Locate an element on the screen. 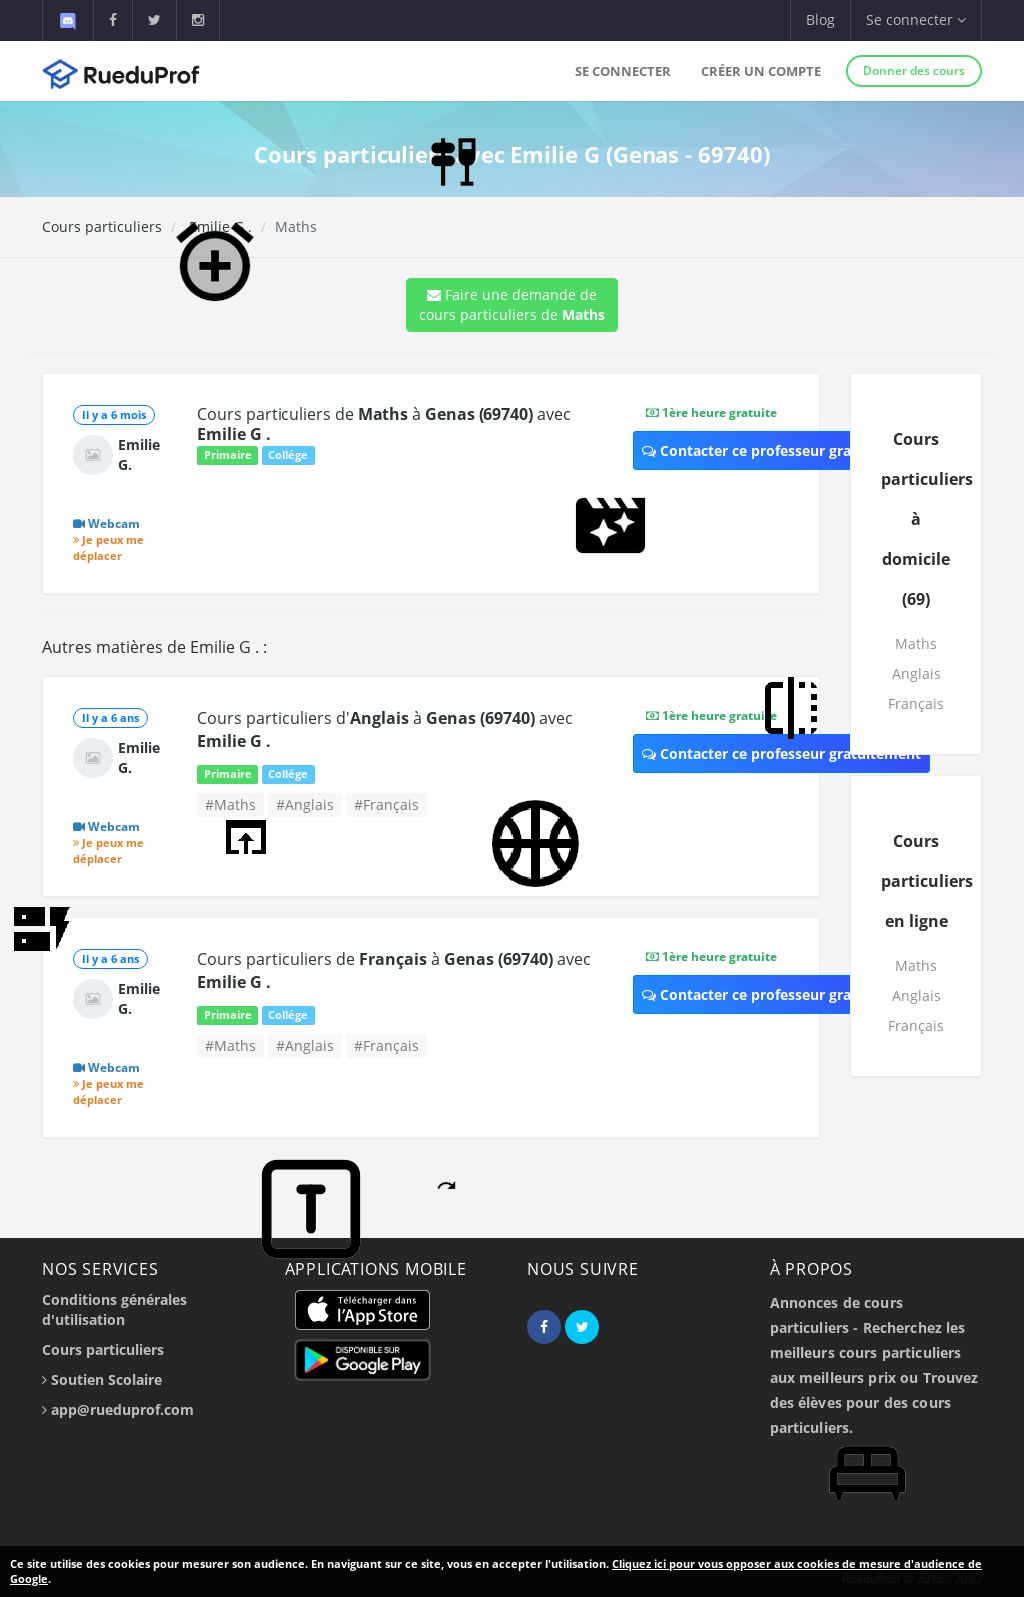 The height and width of the screenshot is (1597, 1024). insert a text box or text element is located at coordinates (311, 1209).